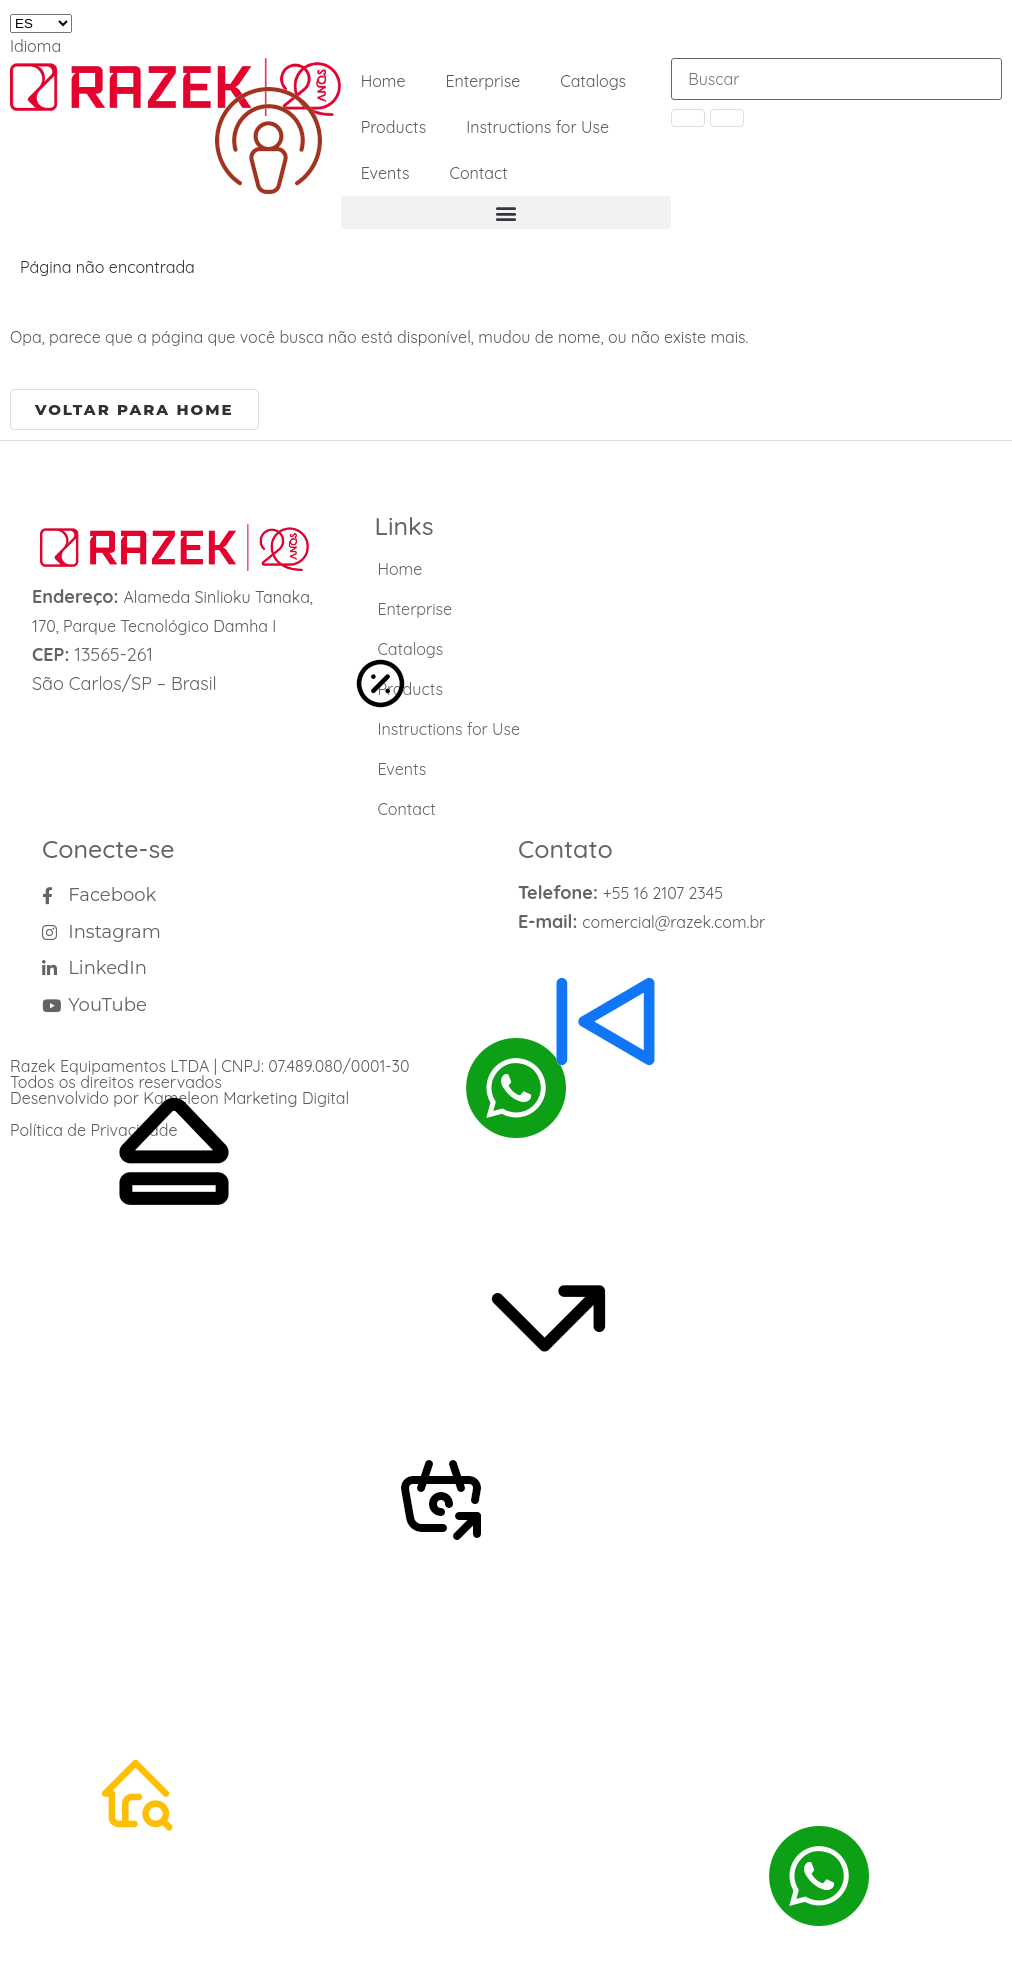 This screenshot has height=1968, width=1012. Describe the element at coordinates (174, 1159) in the screenshot. I see `eject media or removable device` at that location.